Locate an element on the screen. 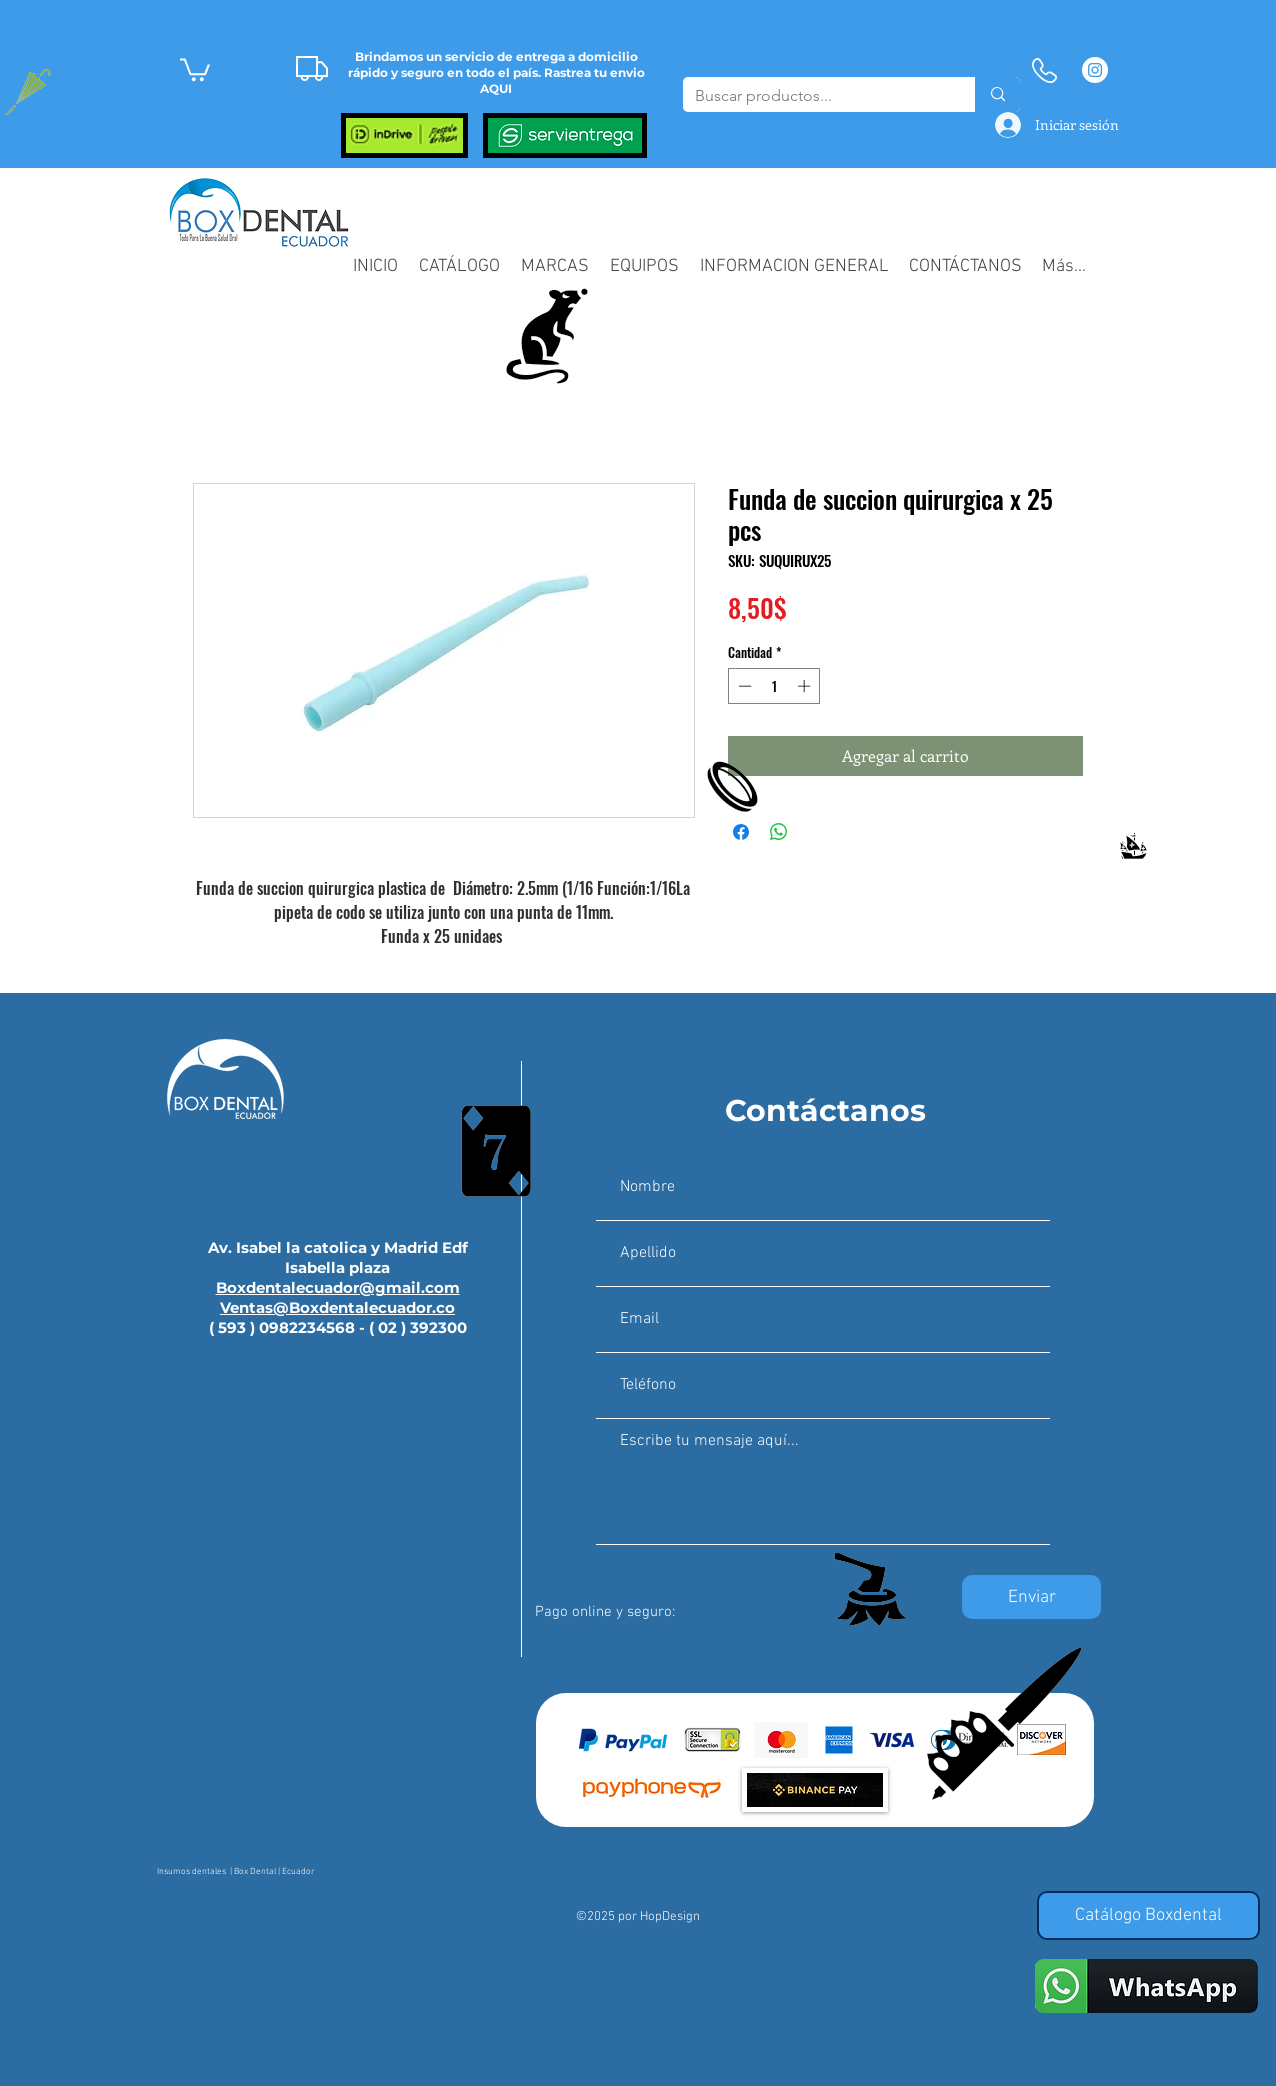 This screenshot has height=2086, width=1276. historical sailing ship icon for exploration games is located at coordinates (1133, 845).